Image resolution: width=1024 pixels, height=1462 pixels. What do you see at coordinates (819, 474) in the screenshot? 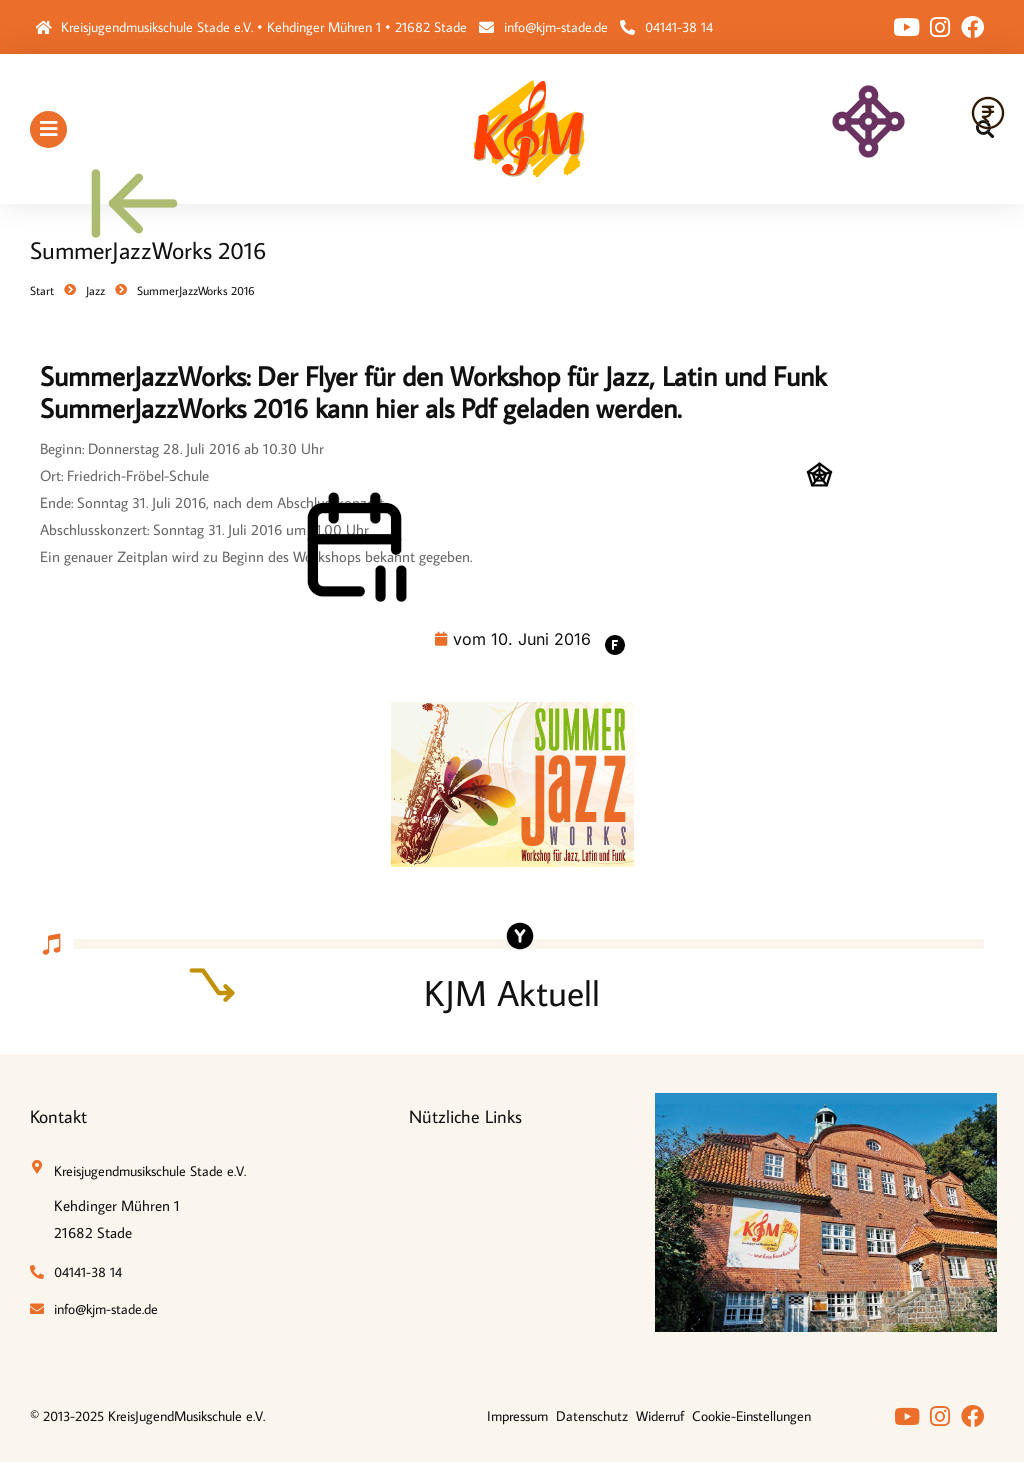
I see `view radar chart analytics` at bounding box center [819, 474].